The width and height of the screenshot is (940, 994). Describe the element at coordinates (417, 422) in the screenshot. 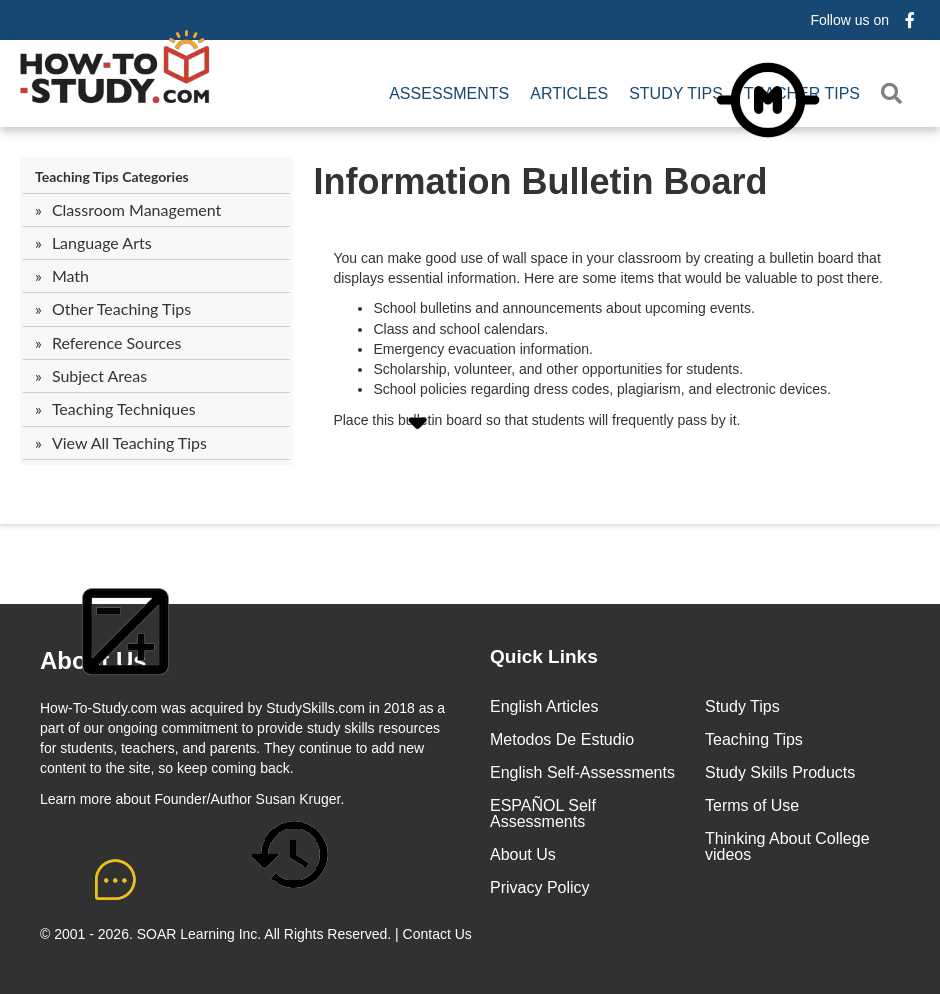

I see `expand dropdown menu` at that location.